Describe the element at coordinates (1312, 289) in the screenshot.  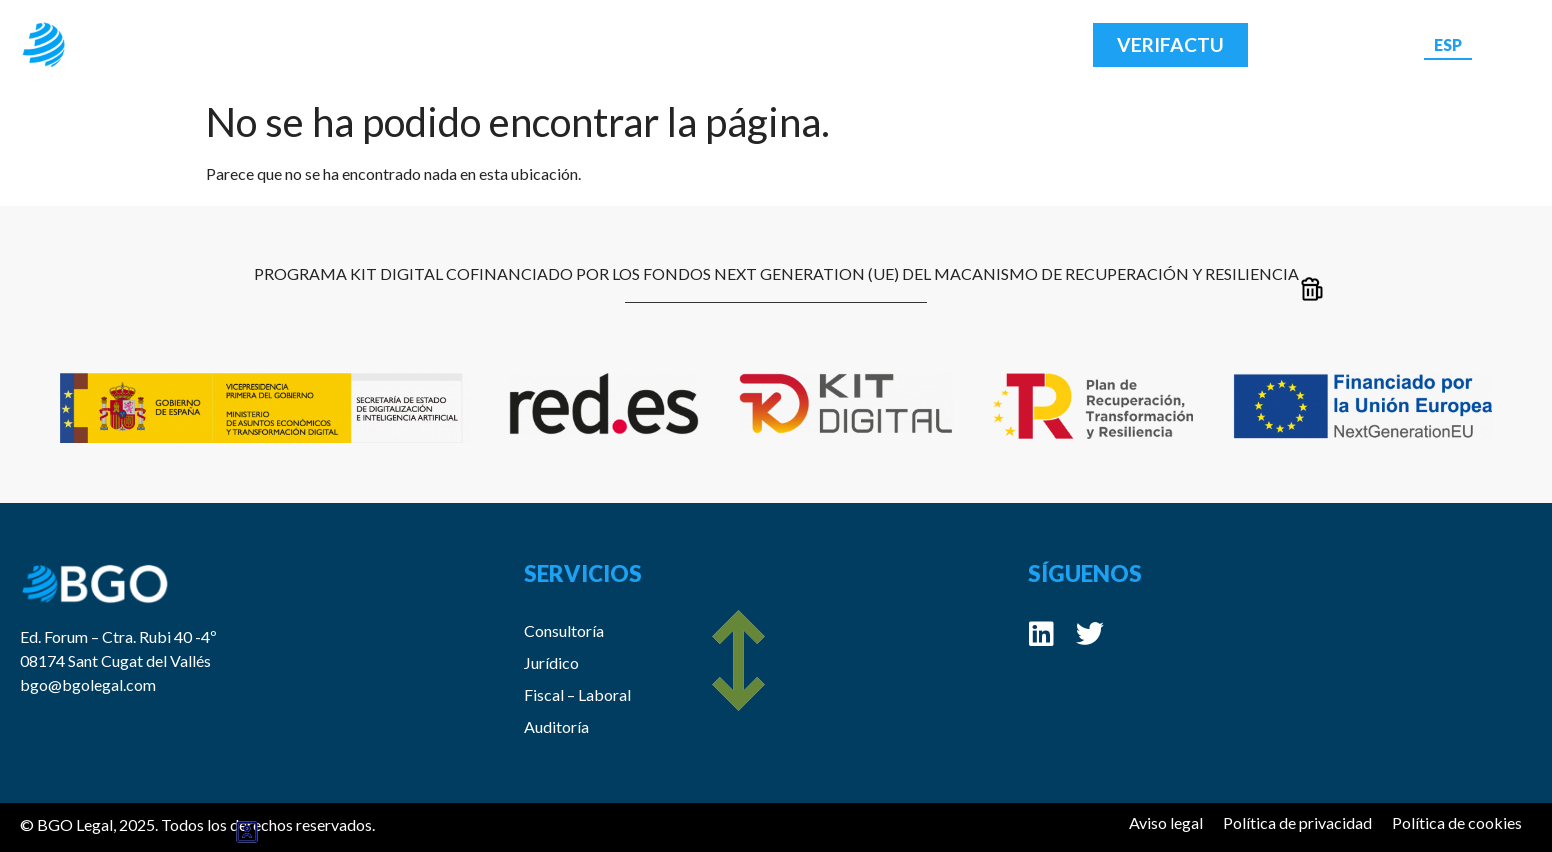
I see `browse nearby bars or pubs` at that location.